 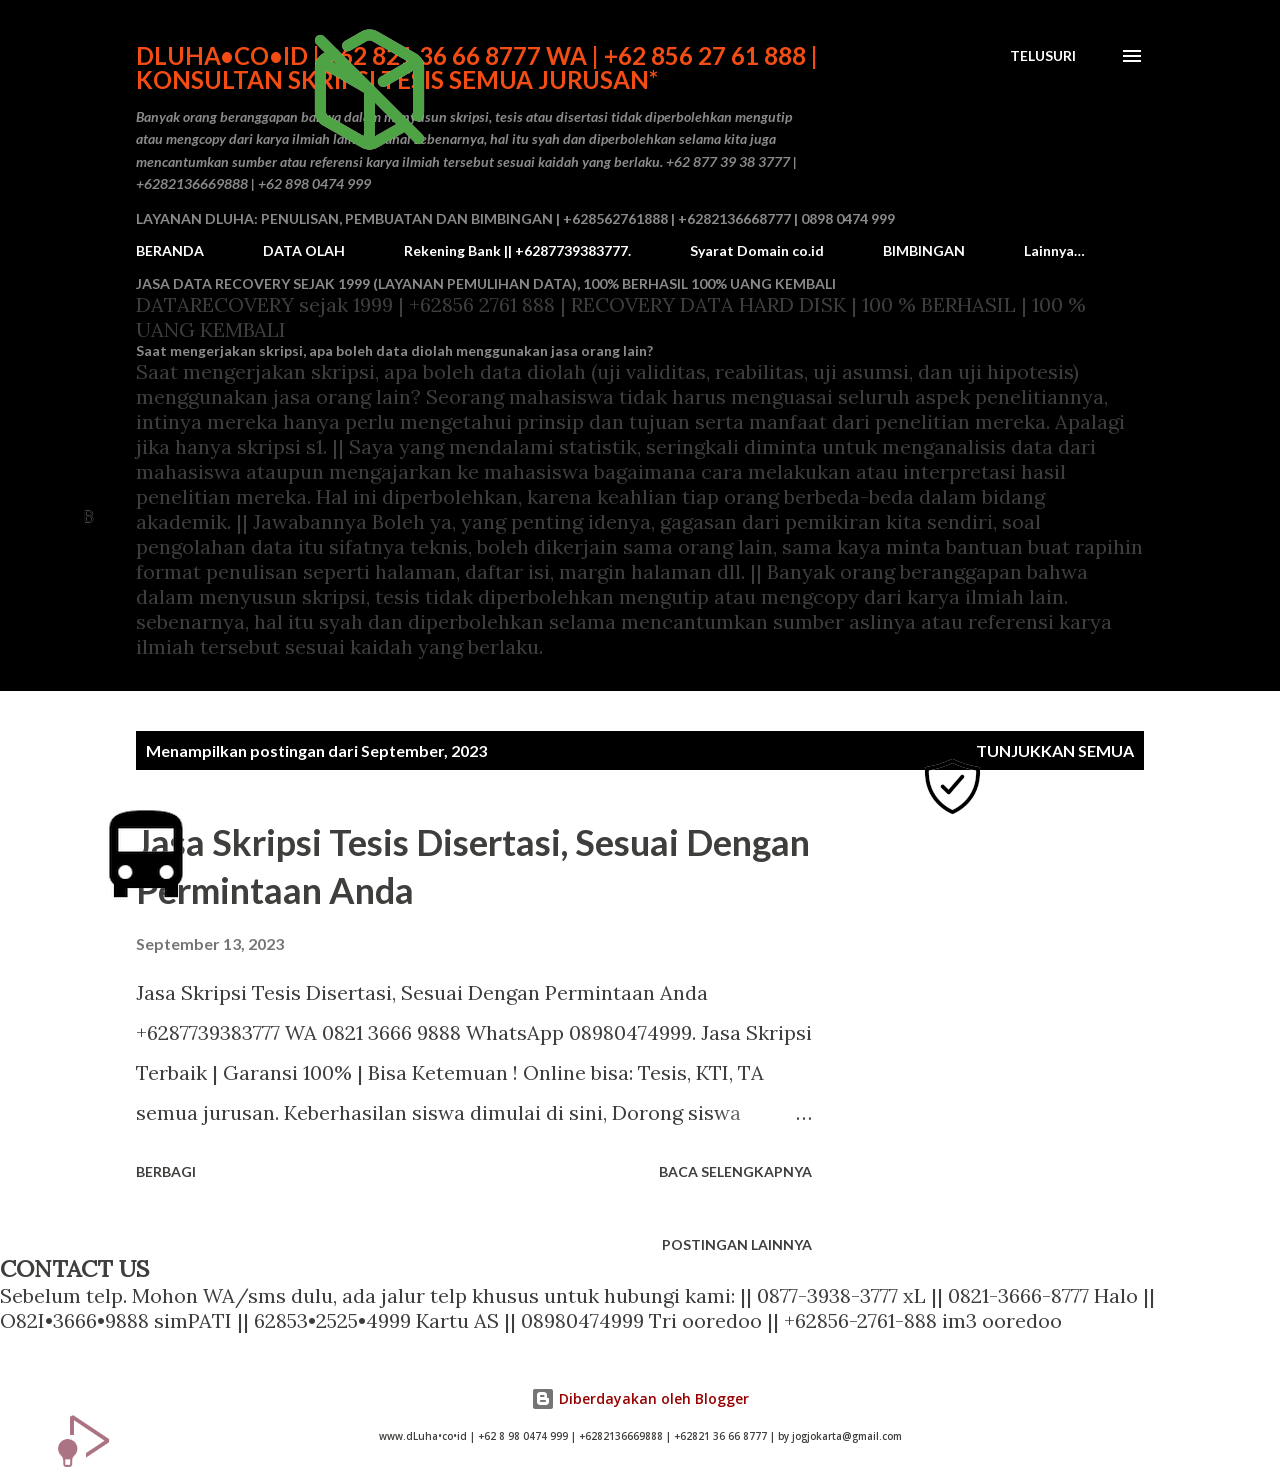 I want to click on view bus routes and schedules, so click(x=146, y=856).